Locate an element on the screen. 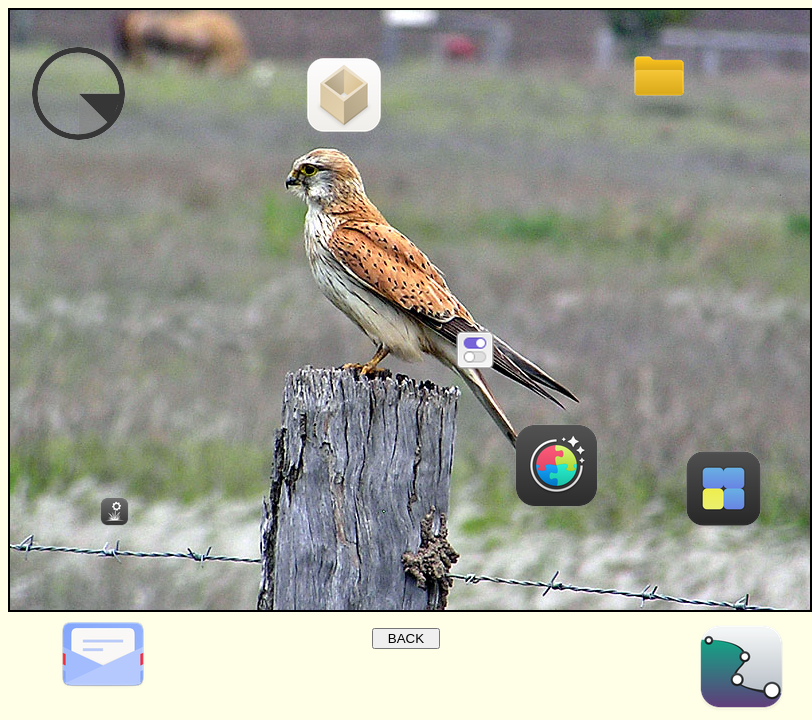  open wicked engine editor is located at coordinates (114, 511).